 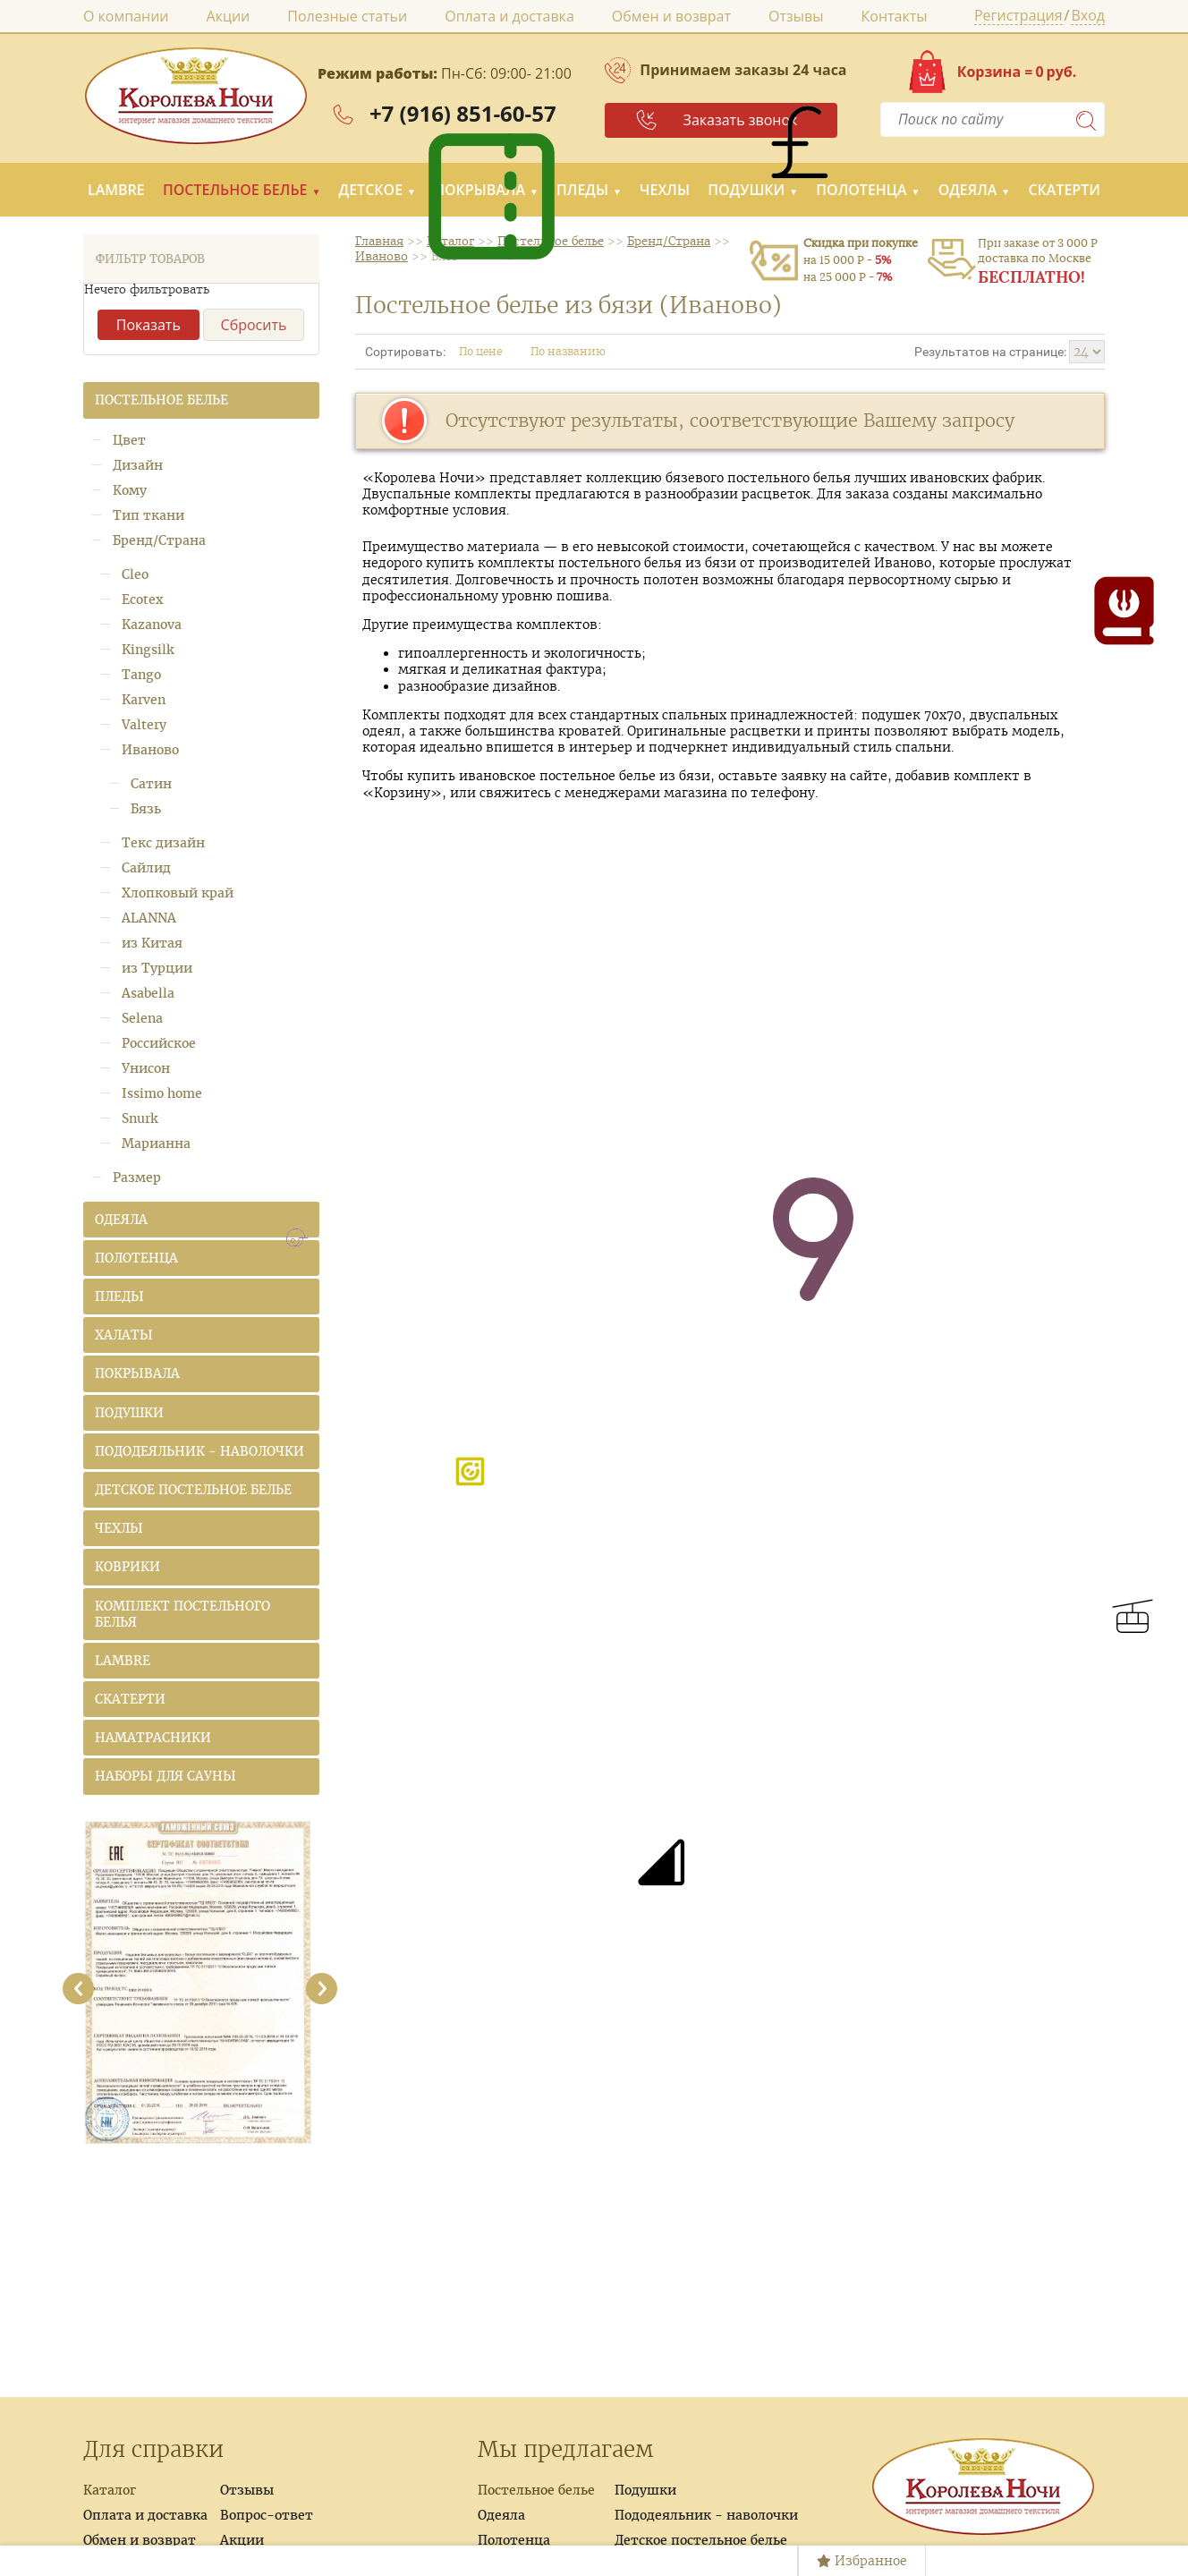 What do you see at coordinates (1133, 1617) in the screenshot?
I see `access cable car or gondola transit options` at bounding box center [1133, 1617].